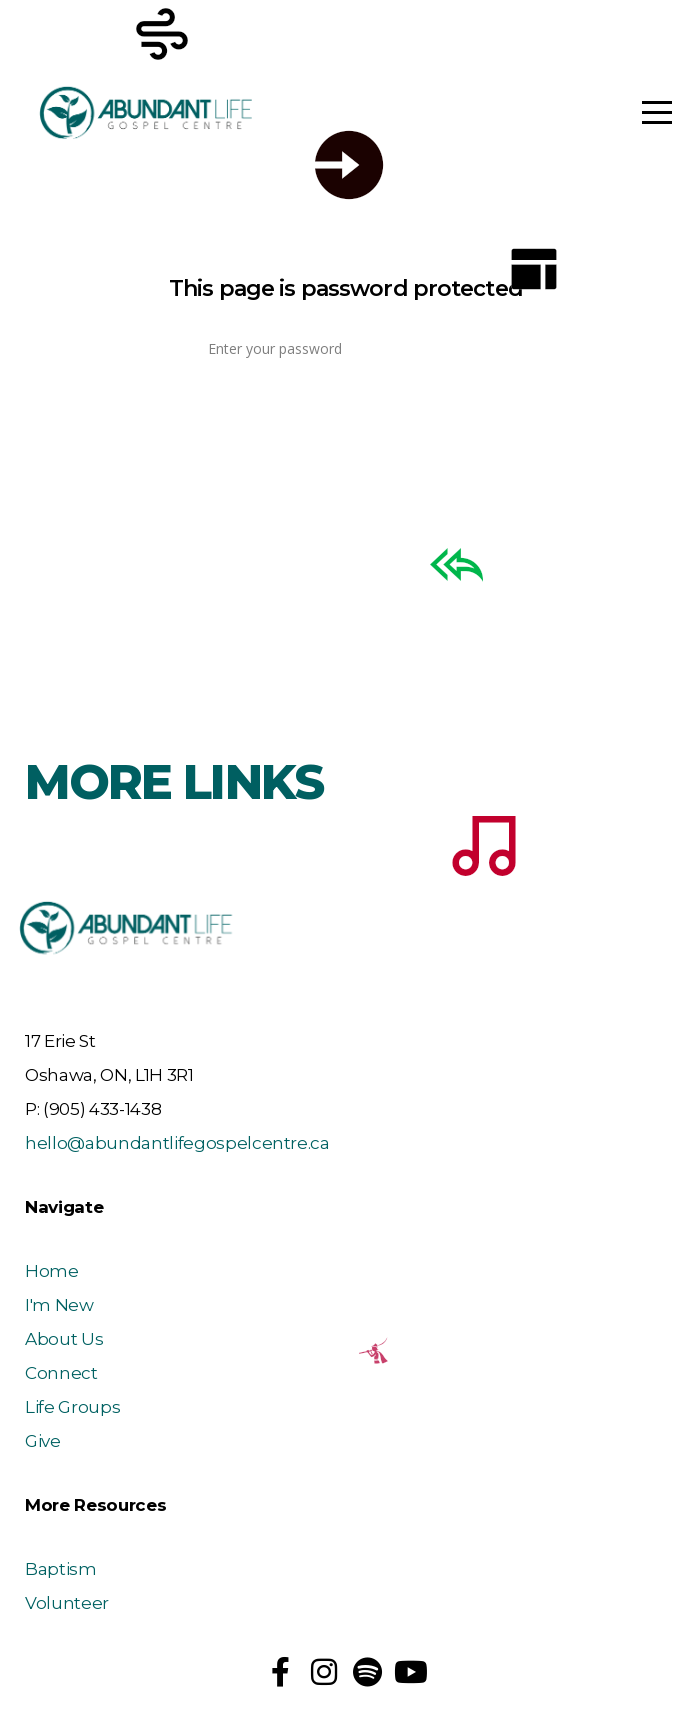 Image resolution: width=692 pixels, height=1734 pixels. What do you see at coordinates (373, 1350) in the screenshot?
I see `pied piper logo` at bounding box center [373, 1350].